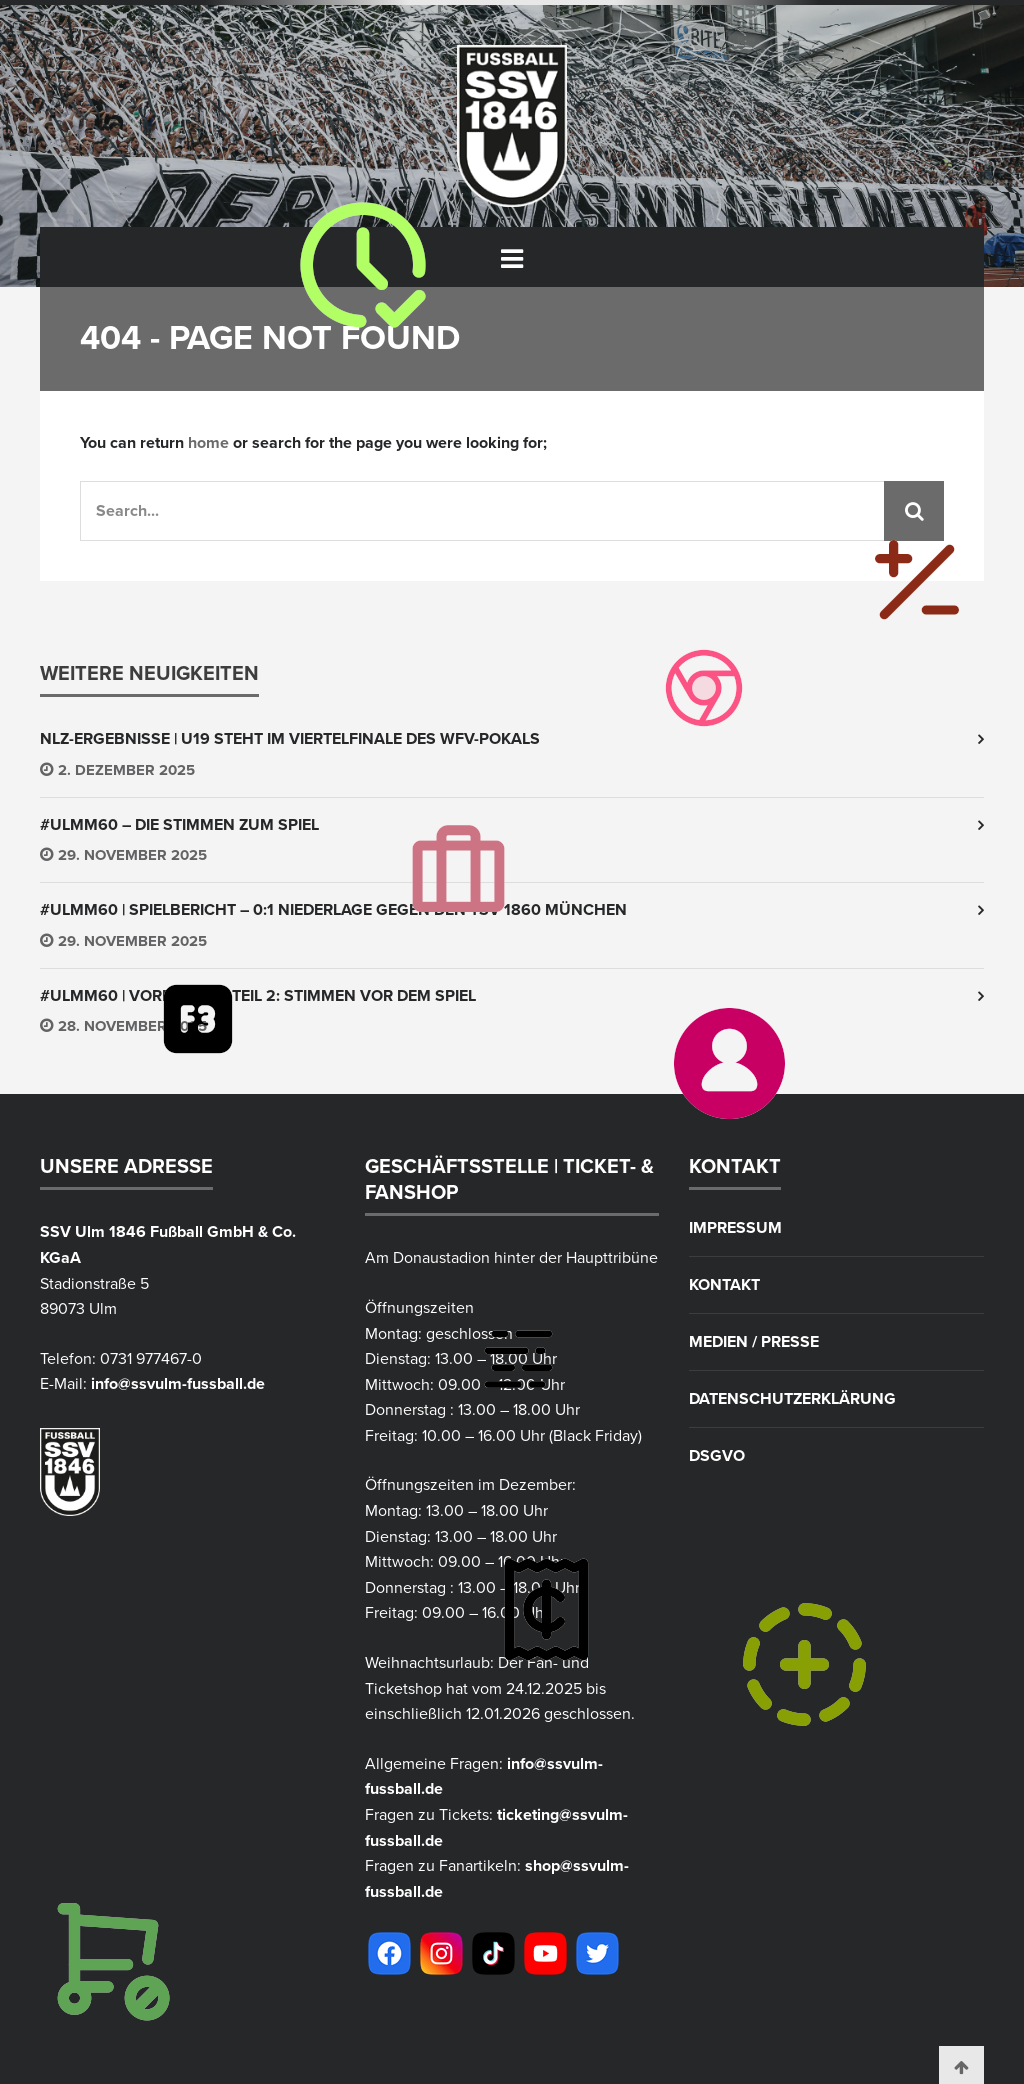 The image size is (1024, 2084). Describe the element at coordinates (704, 688) in the screenshot. I see `open google chrome browser` at that location.